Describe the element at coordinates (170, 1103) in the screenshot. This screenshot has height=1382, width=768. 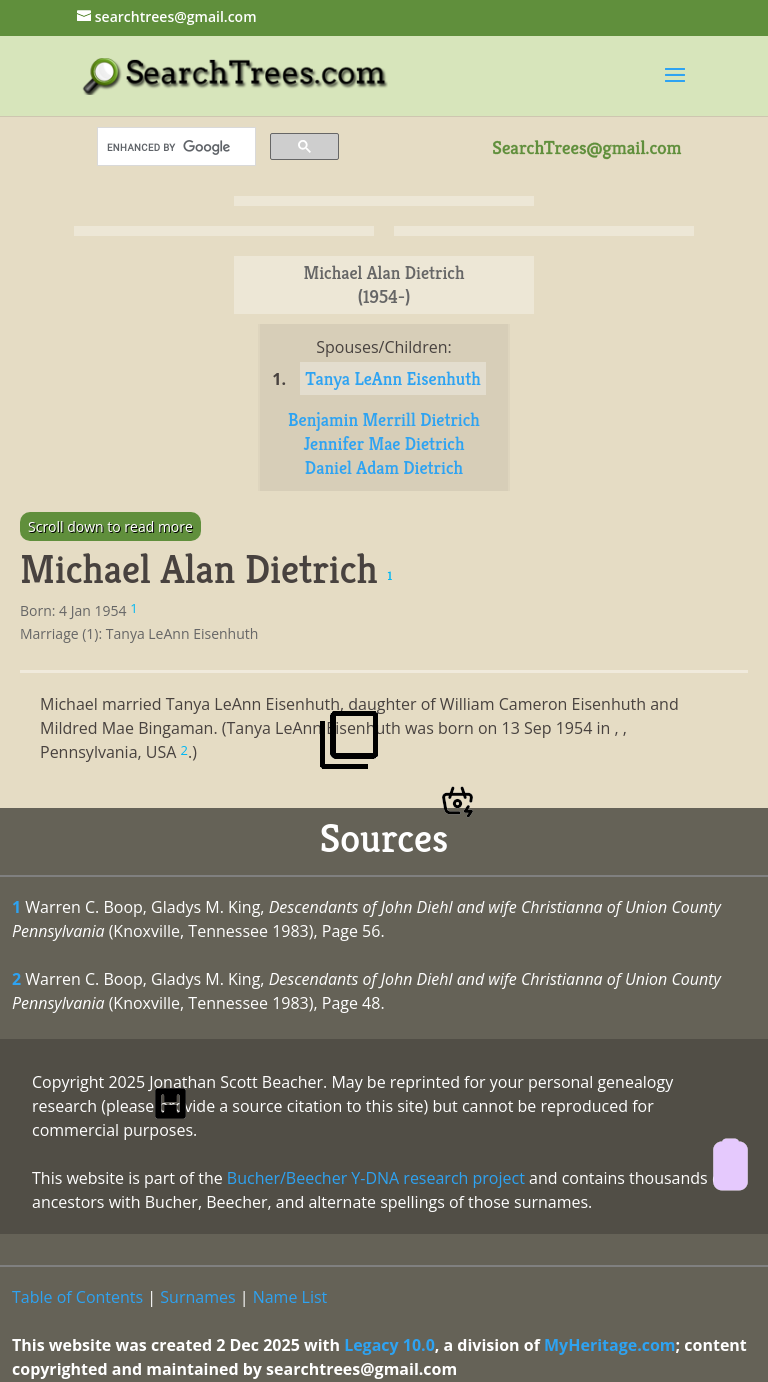
I see `format text as a heading` at that location.